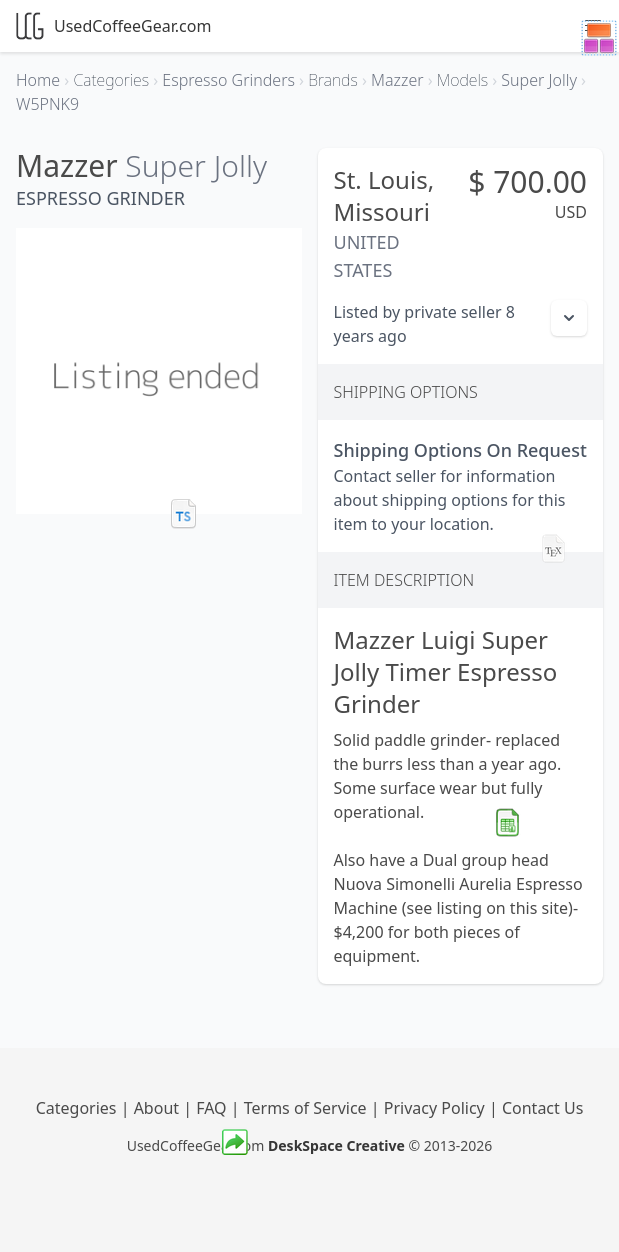  Describe the element at coordinates (507, 822) in the screenshot. I see `open an opendocument spreadsheet file` at that location.